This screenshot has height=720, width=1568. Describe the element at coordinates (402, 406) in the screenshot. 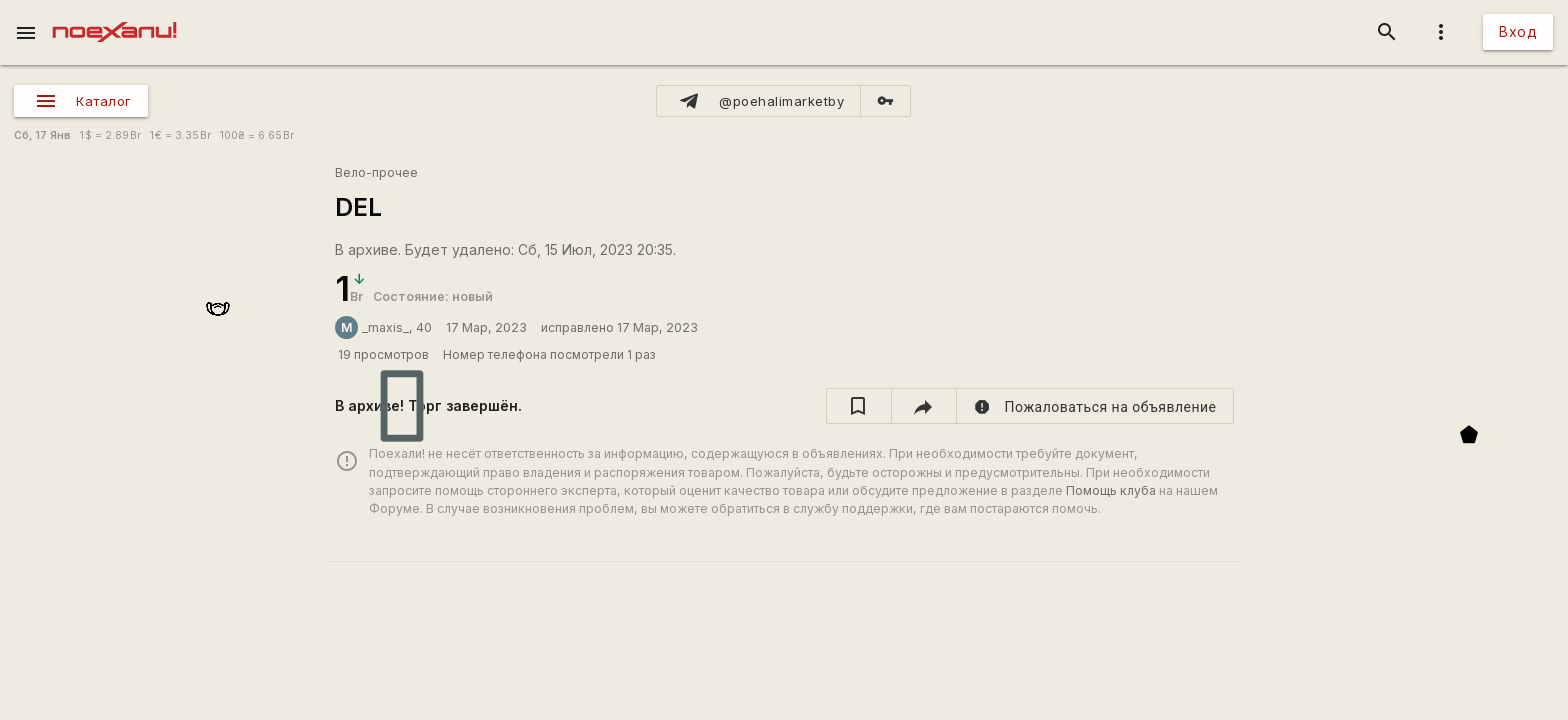

I see `national geographic brand logo` at that location.